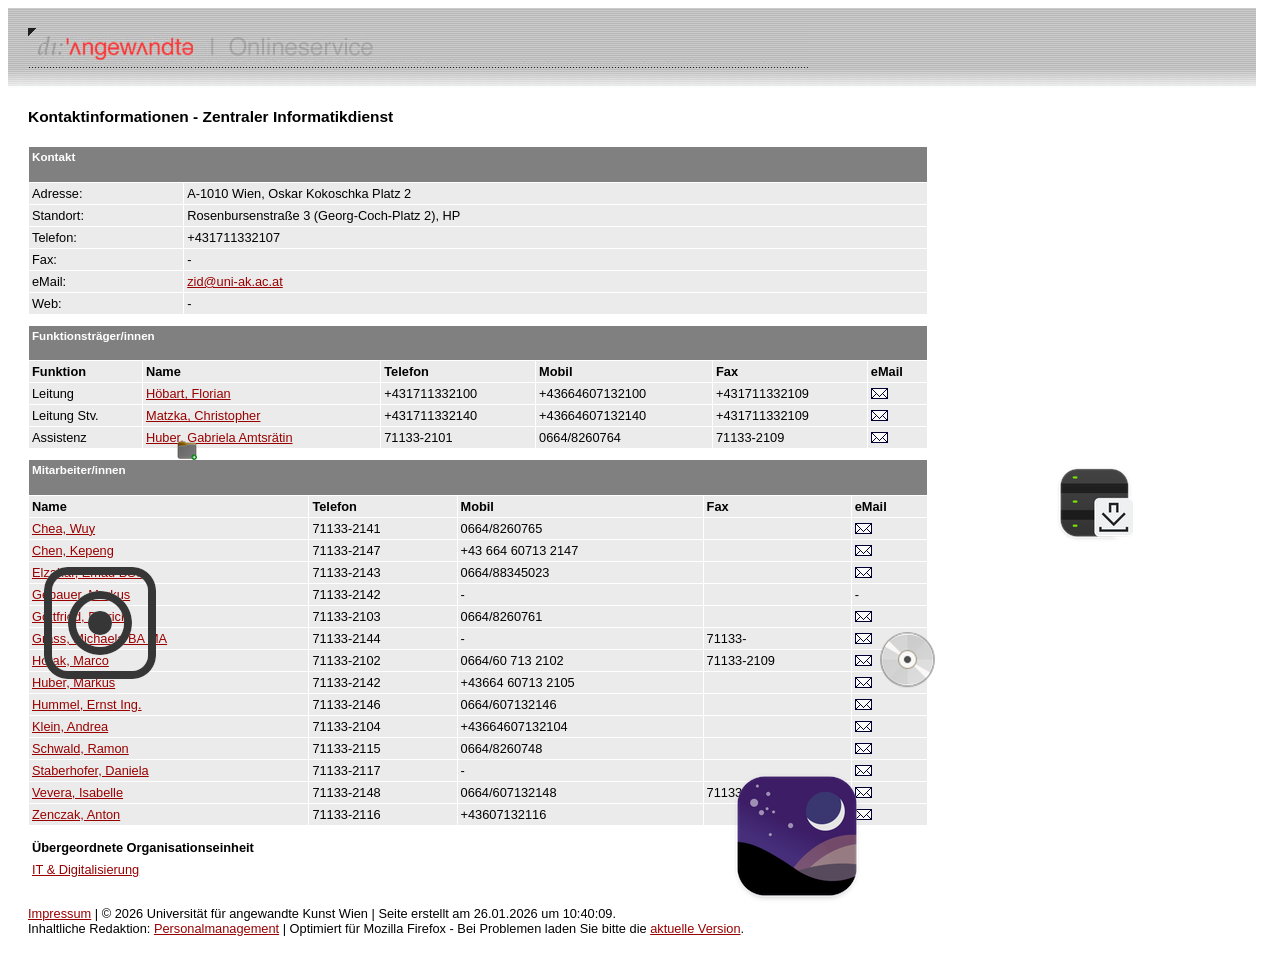  Describe the element at coordinates (797, 836) in the screenshot. I see `open stellarium planetarium app` at that location.